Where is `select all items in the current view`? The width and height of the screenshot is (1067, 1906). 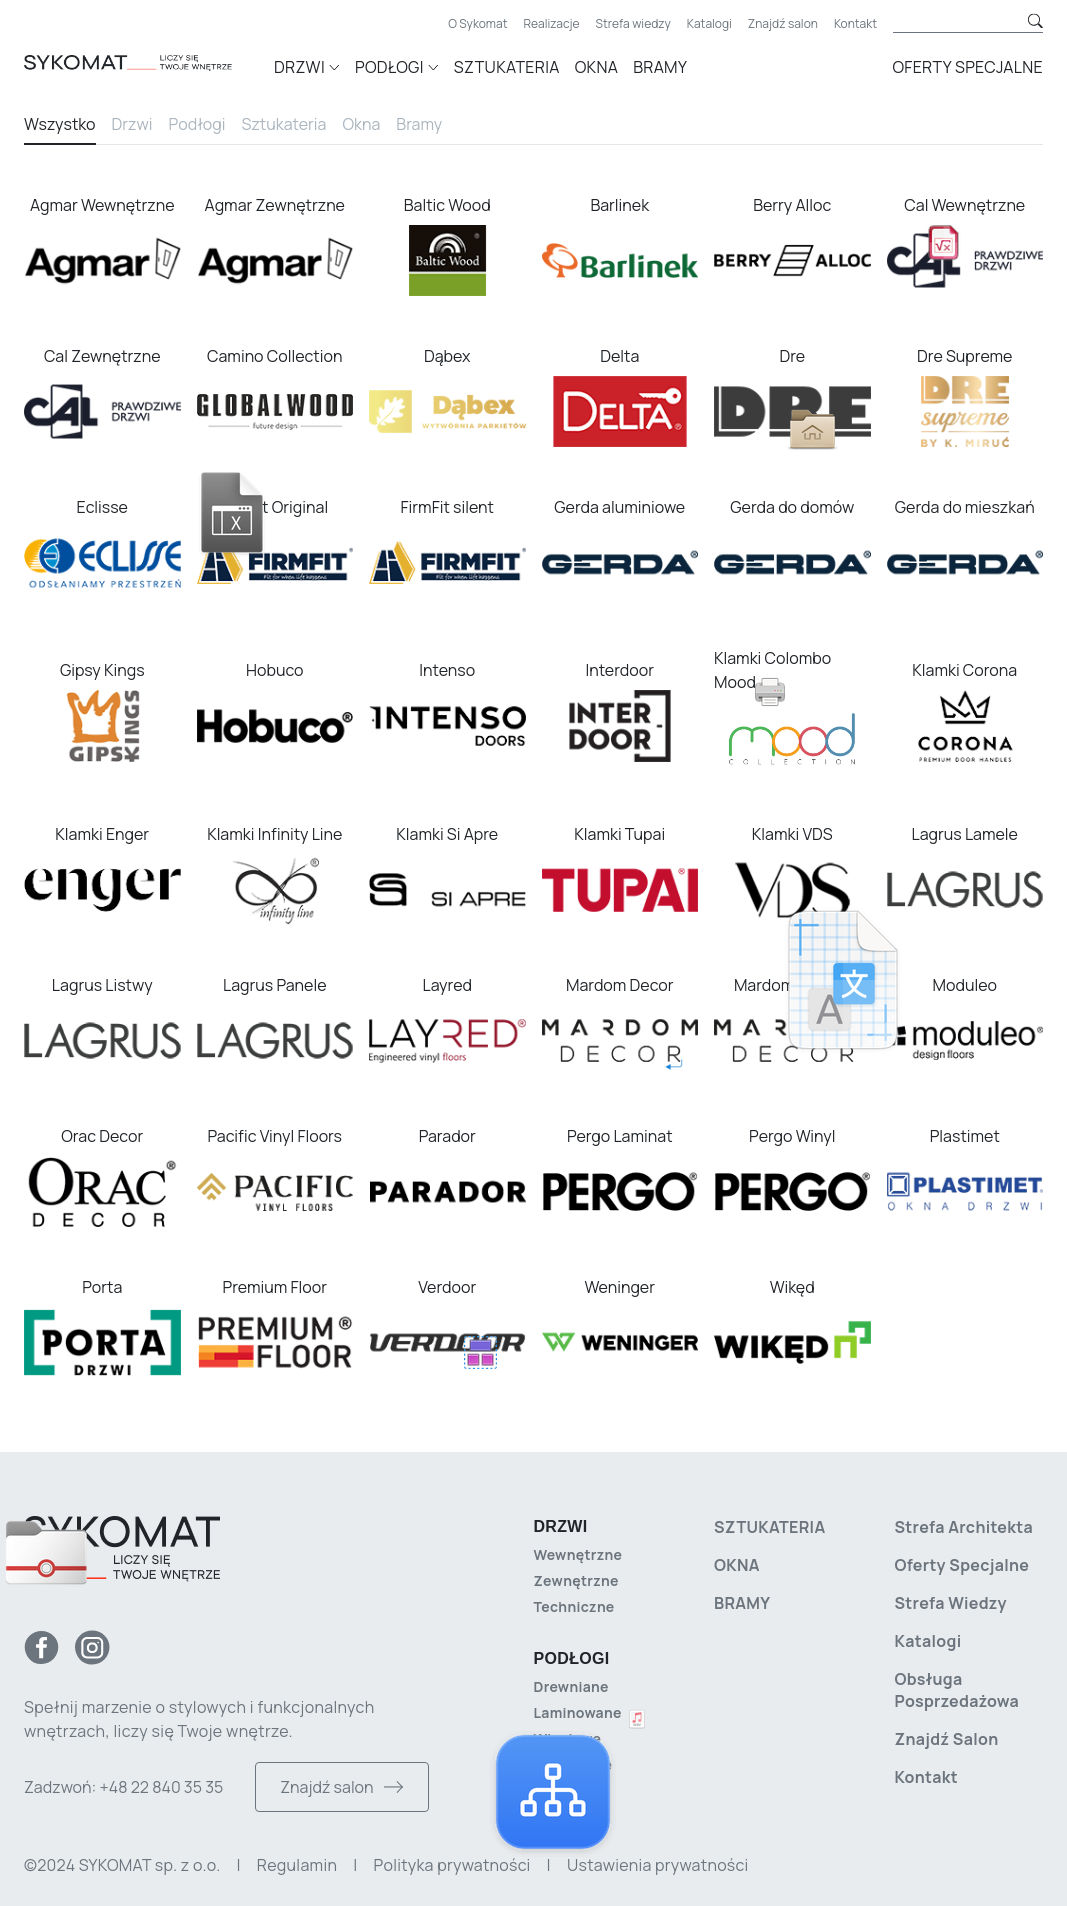
select all items in the current view is located at coordinates (480, 1352).